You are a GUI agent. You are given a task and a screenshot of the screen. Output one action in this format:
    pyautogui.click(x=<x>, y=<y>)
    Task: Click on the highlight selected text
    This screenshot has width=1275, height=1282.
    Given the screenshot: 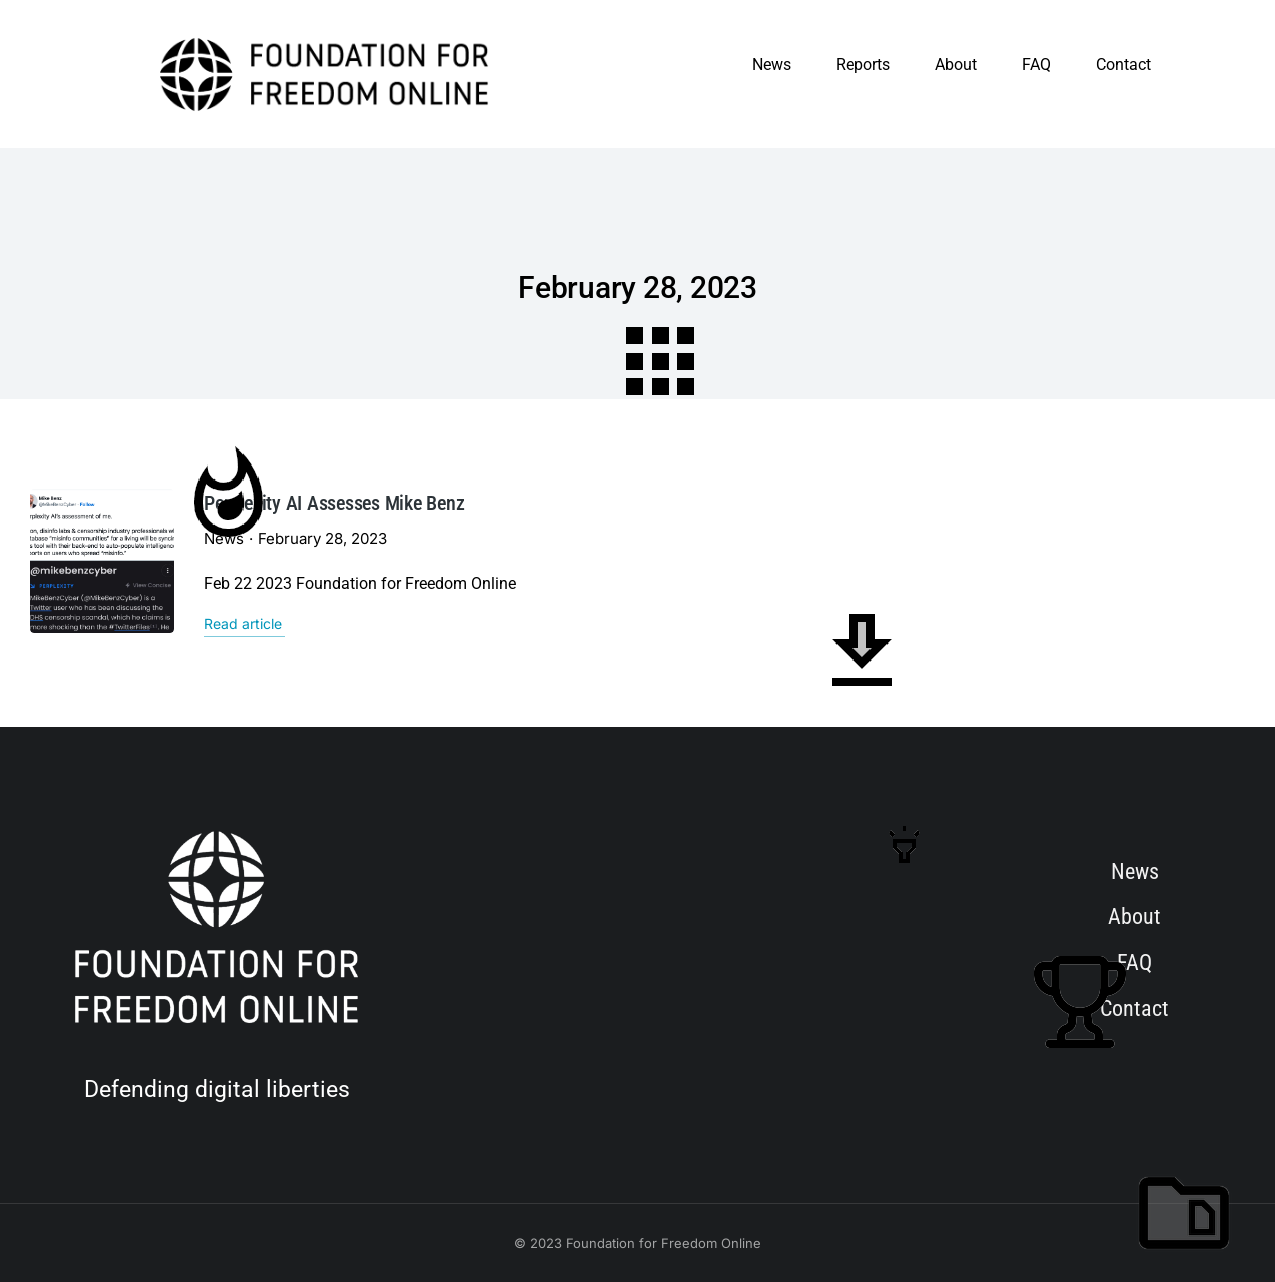 What is the action you would take?
    pyautogui.click(x=904, y=844)
    